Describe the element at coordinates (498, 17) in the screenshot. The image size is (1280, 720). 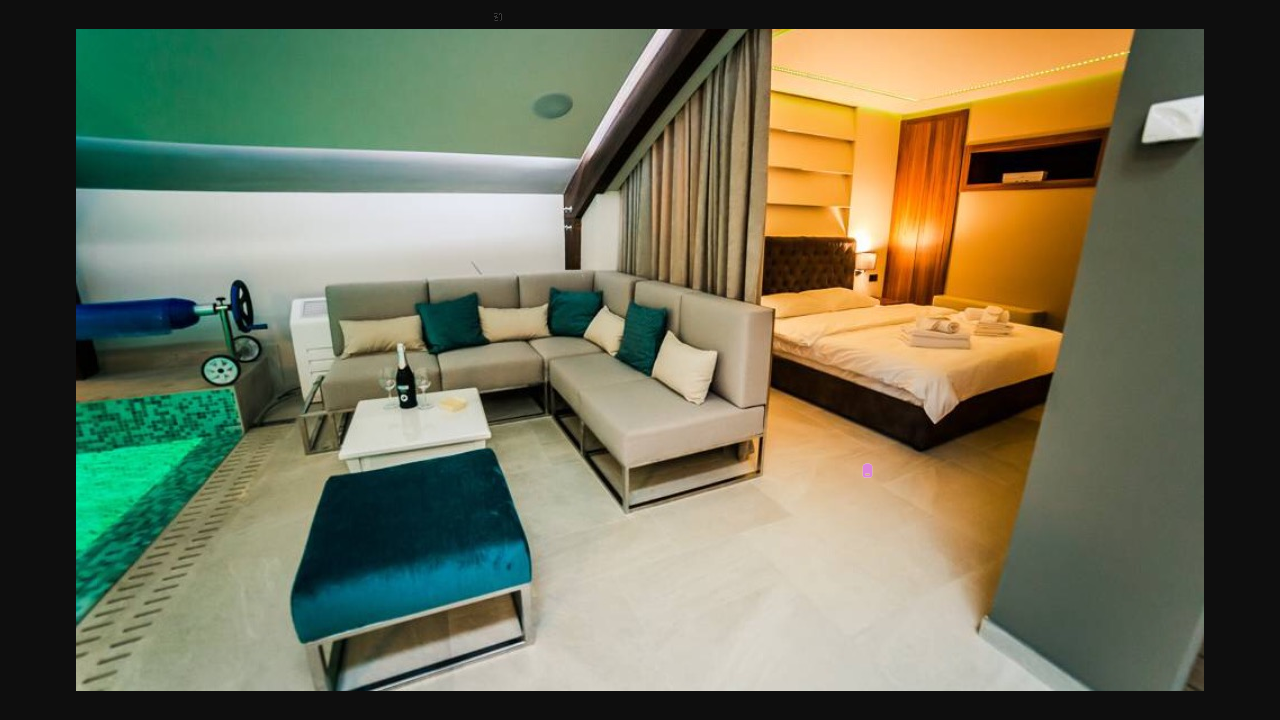
I see `indicates 21 notifications or unread items` at that location.